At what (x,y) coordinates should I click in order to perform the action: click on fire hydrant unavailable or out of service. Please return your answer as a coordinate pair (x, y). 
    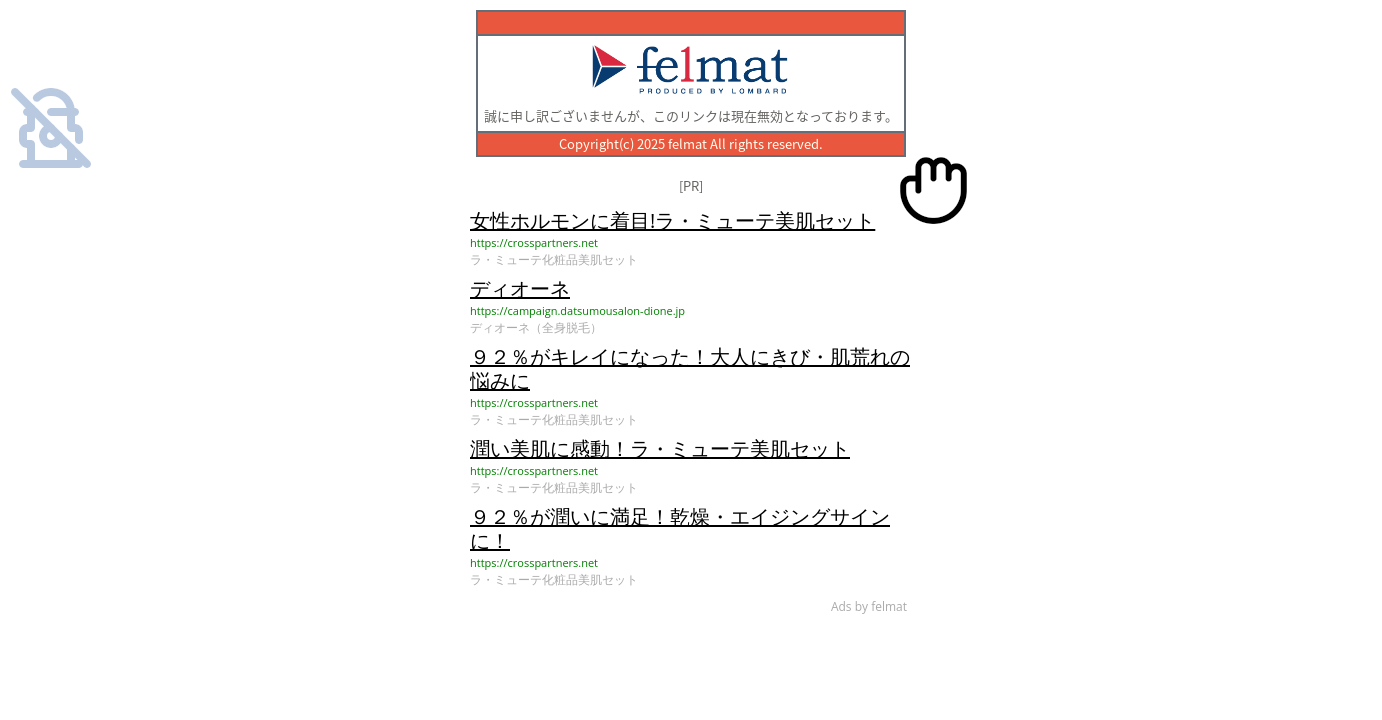
    Looking at the image, I should click on (51, 128).